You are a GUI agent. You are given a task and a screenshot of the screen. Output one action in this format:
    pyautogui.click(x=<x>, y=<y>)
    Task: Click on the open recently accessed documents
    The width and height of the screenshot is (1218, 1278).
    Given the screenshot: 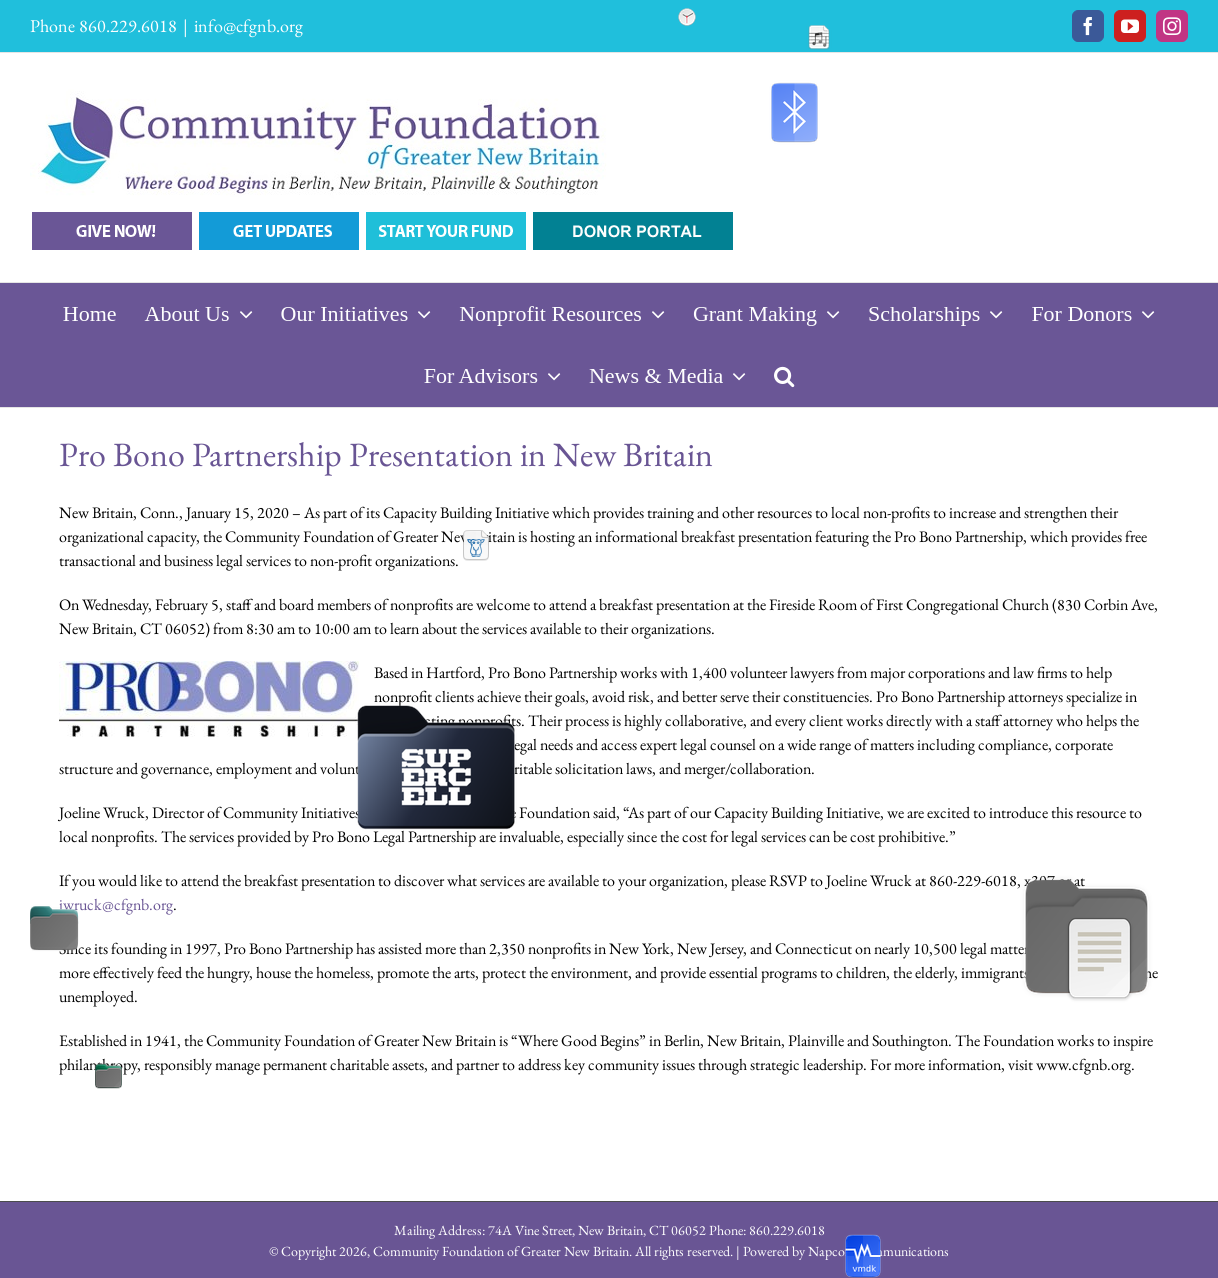 What is the action you would take?
    pyautogui.click(x=687, y=17)
    